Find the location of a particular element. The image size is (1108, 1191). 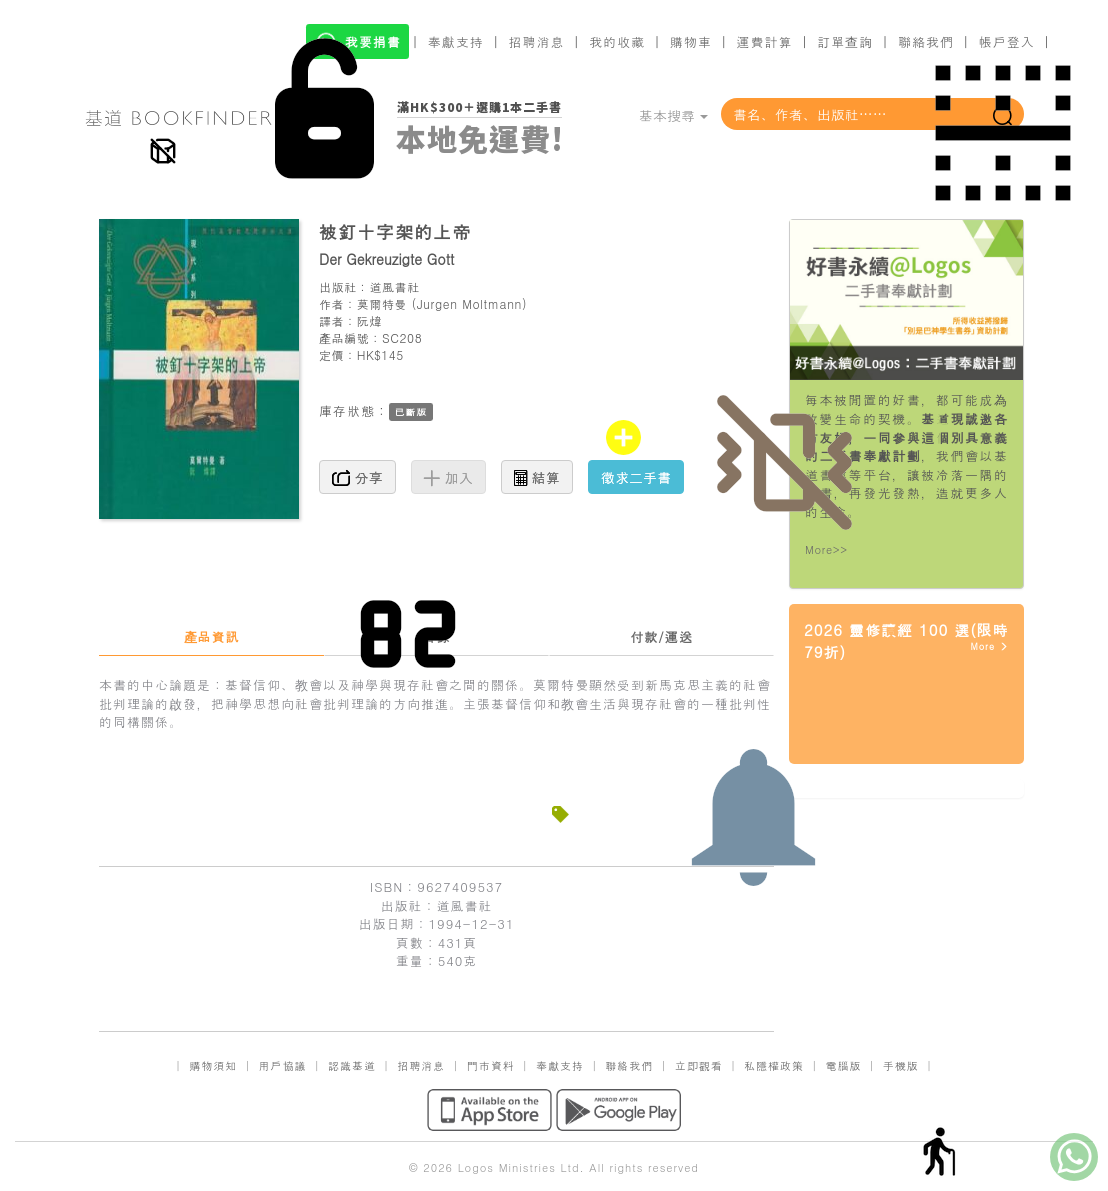

add a tag or label to an item is located at coordinates (560, 814).